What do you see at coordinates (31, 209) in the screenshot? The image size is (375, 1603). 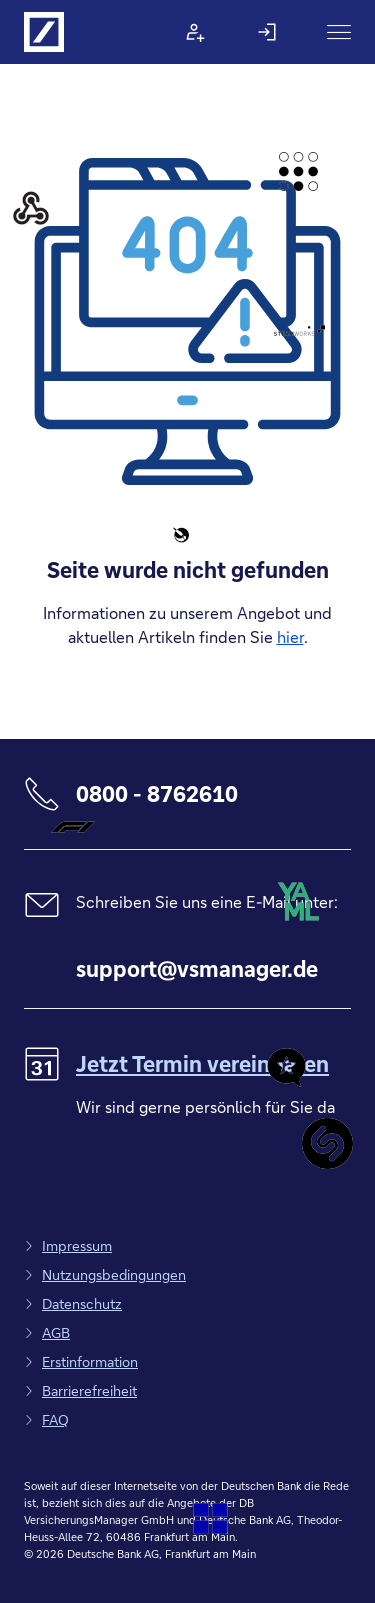 I see `configure webhook integrations` at bounding box center [31, 209].